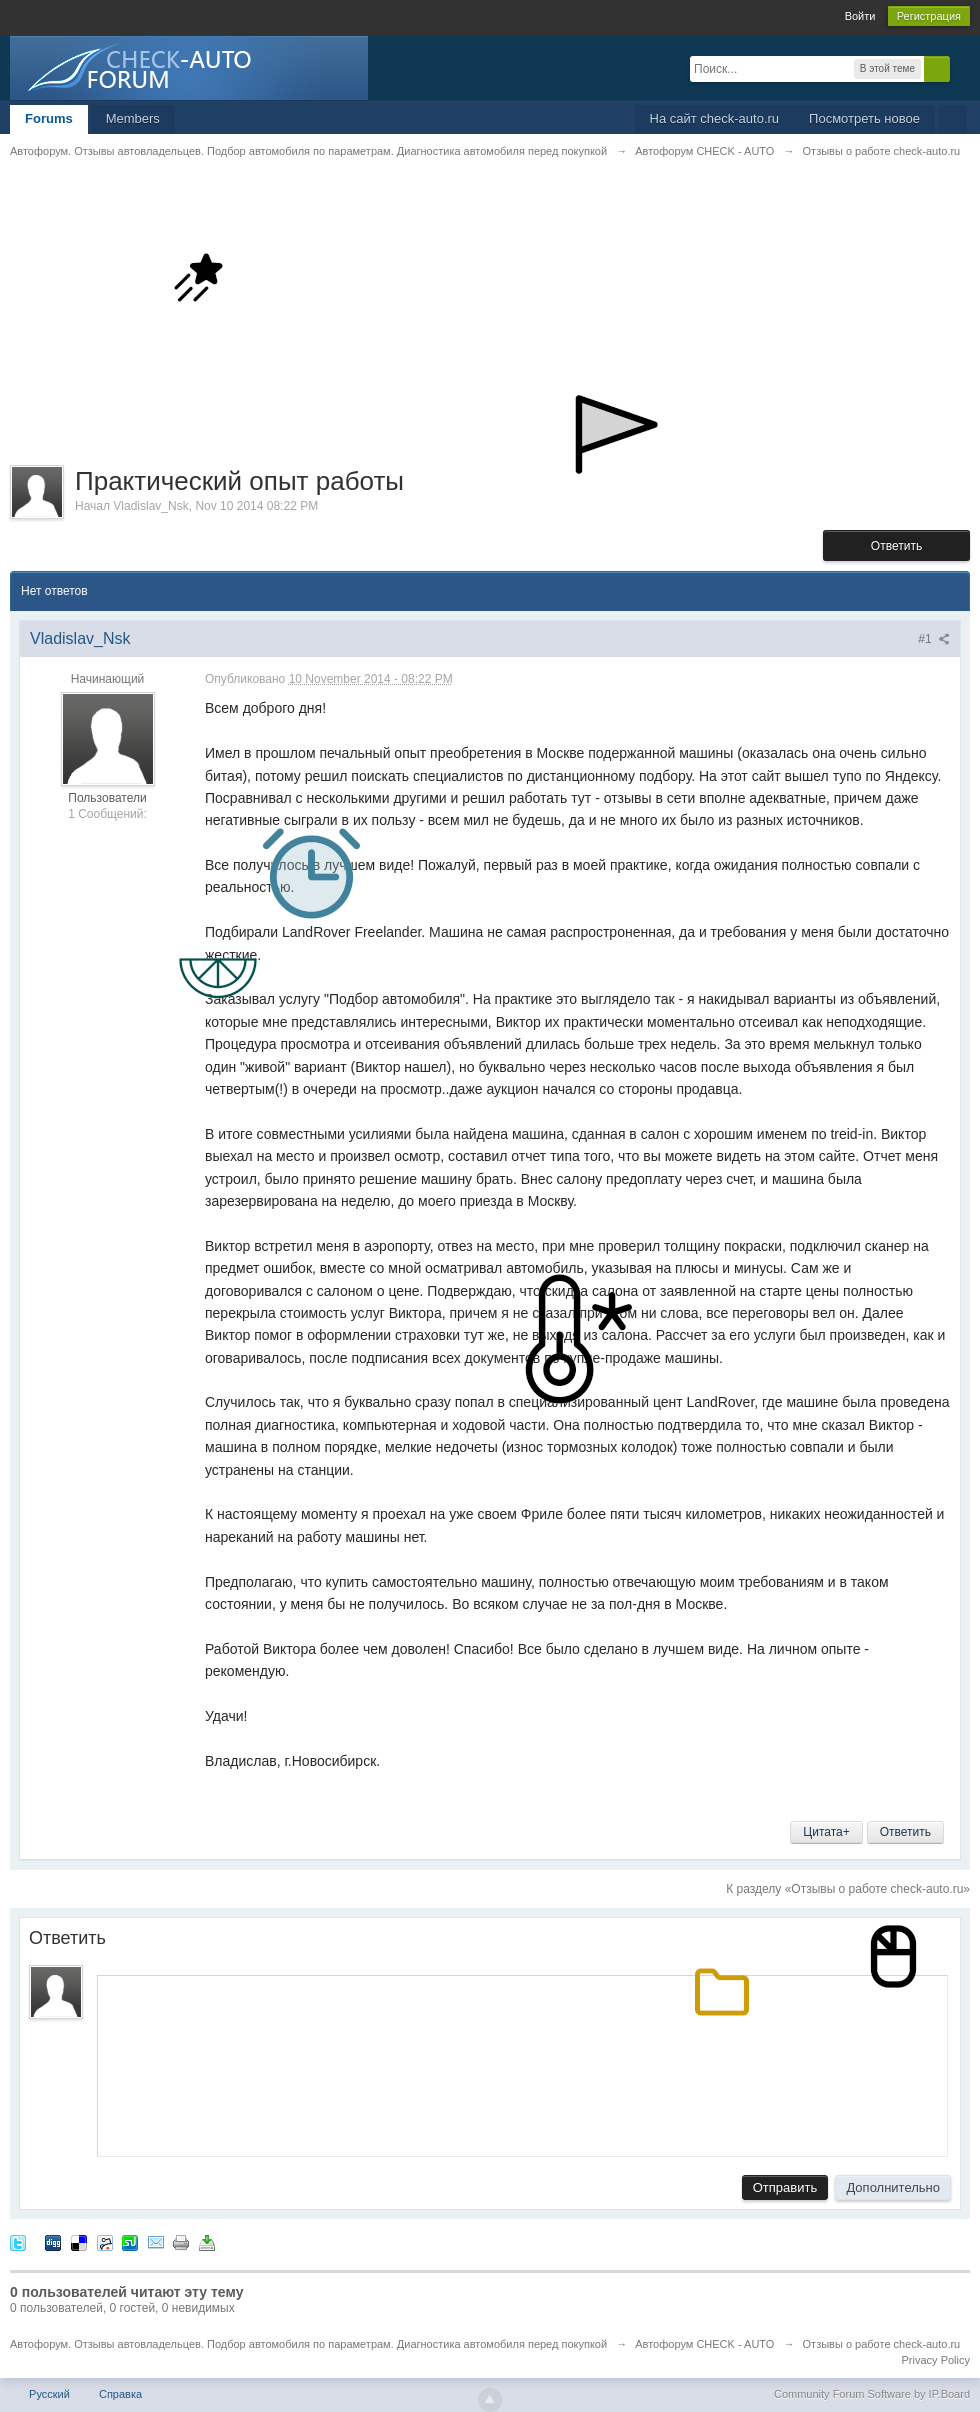  Describe the element at coordinates (608, 434) in the screenshot. I see `flag or mark an item for follow-up` at that location.